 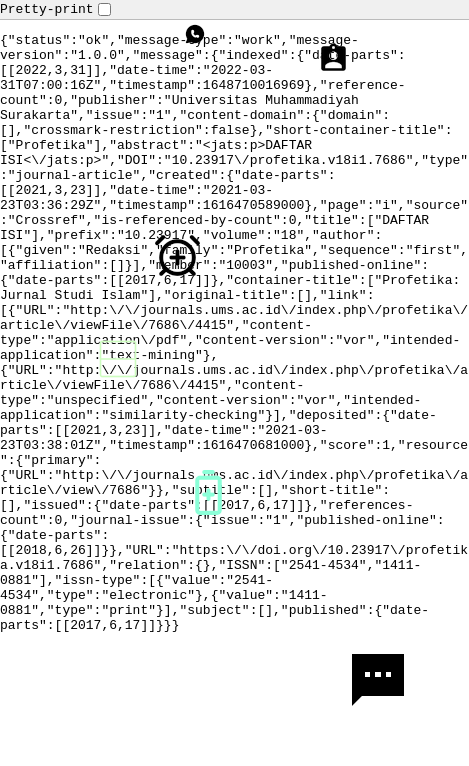 I want to click on add or extend battery life, so click(x=208, y=492).